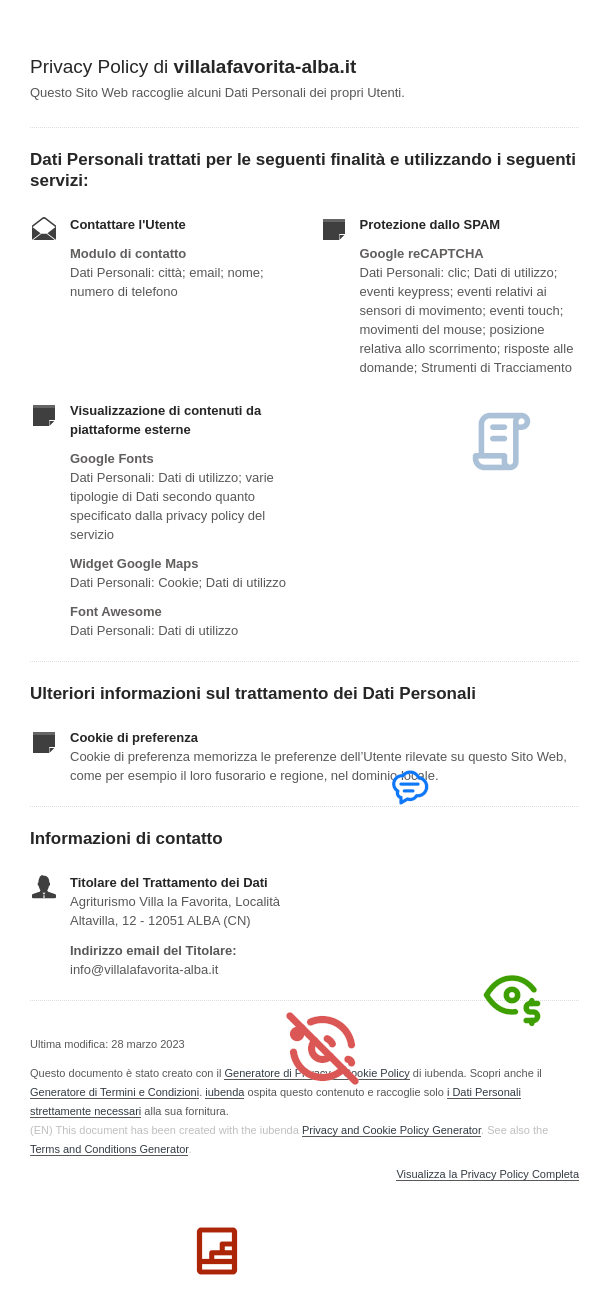  What do you see at coordinates (217, 1251) in the screenshot?
I see `indicates stairs or stairway access` at bounding box center [217, 1251].